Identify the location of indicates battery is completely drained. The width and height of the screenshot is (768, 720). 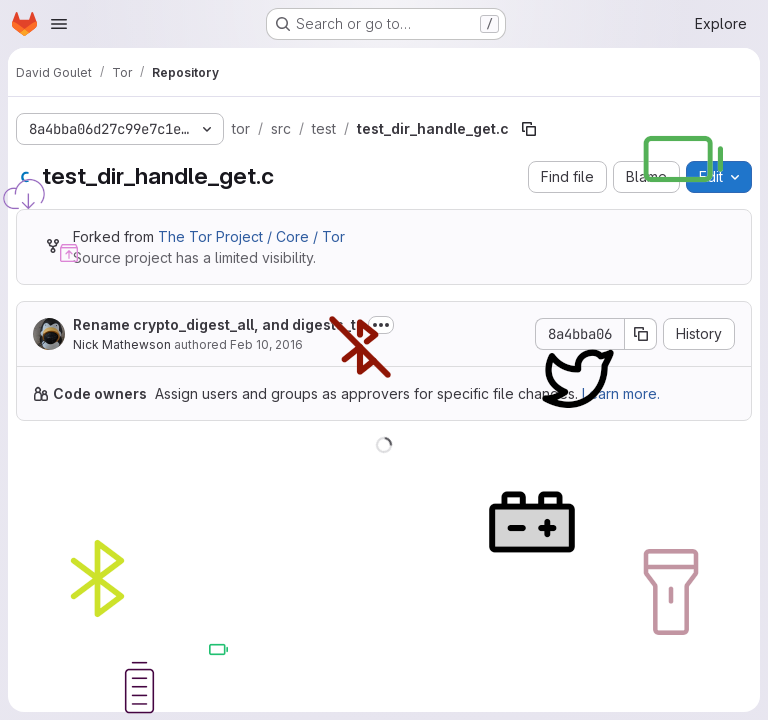
(218, 649).